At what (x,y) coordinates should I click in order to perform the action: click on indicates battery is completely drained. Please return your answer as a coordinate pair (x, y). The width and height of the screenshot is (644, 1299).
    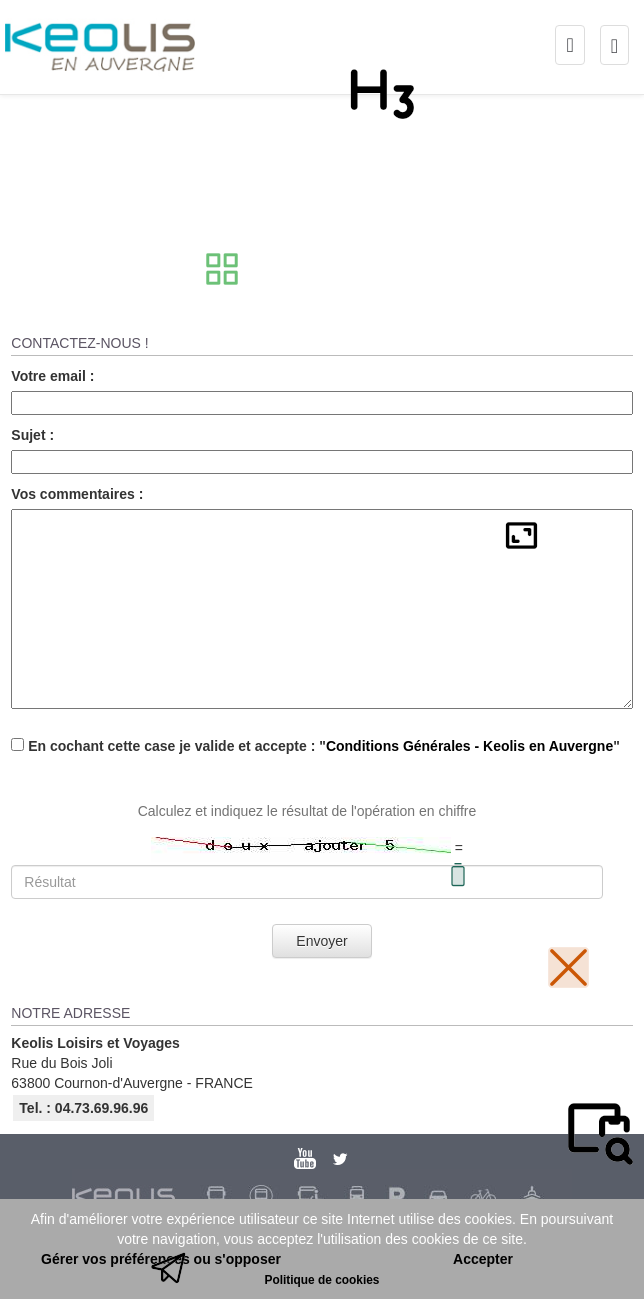
    Looking at the image, I should click on (458, 875).